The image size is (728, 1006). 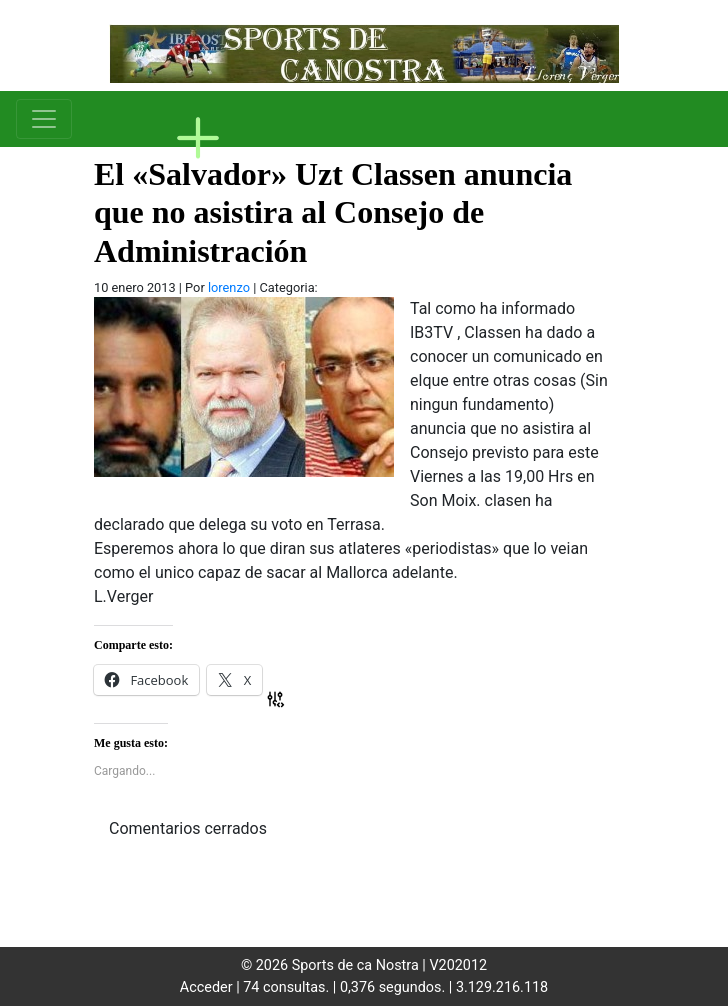 I want to click on add a new item, so click(x=198, y=138).